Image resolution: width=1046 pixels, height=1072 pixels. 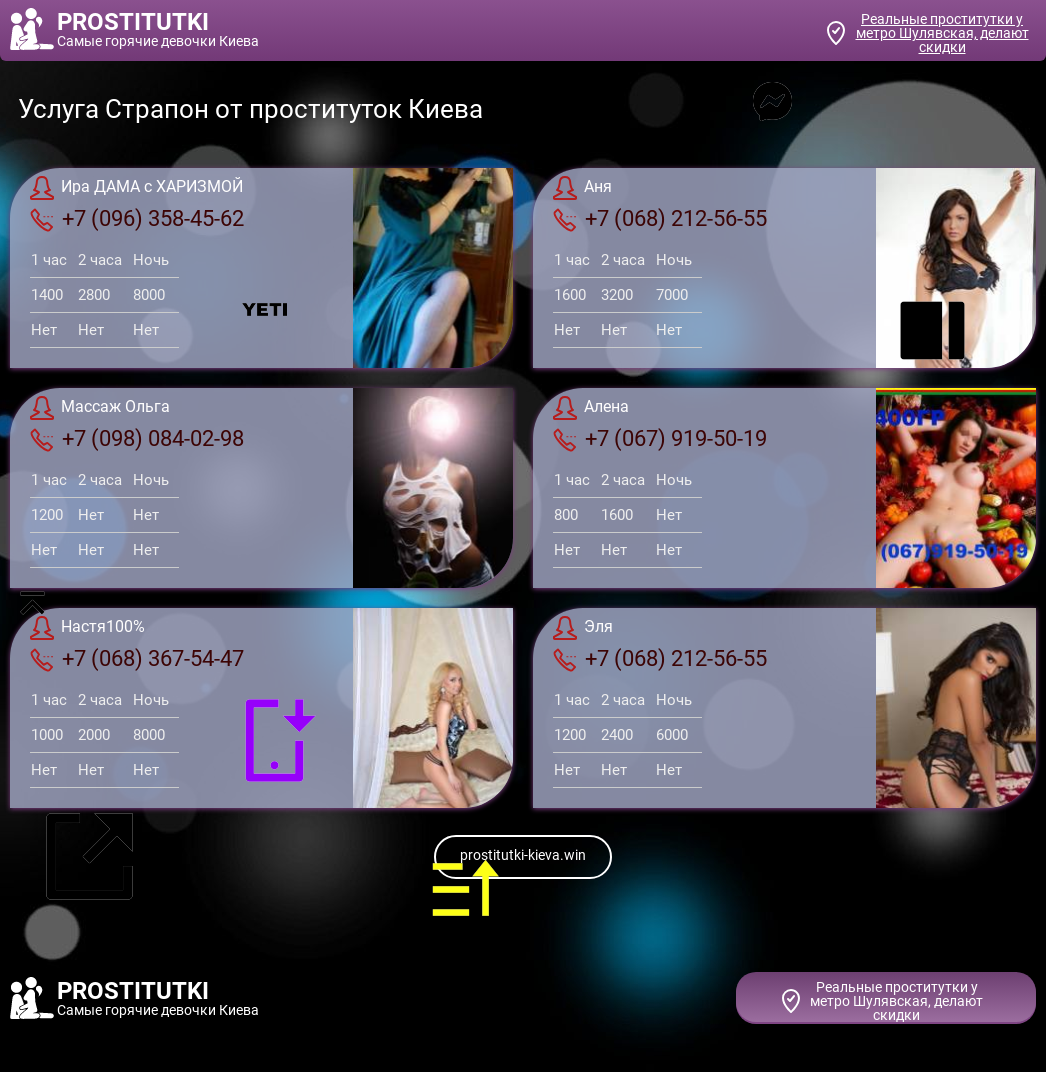 I want to click on download app to mobile device, so click(x=274, y=740).